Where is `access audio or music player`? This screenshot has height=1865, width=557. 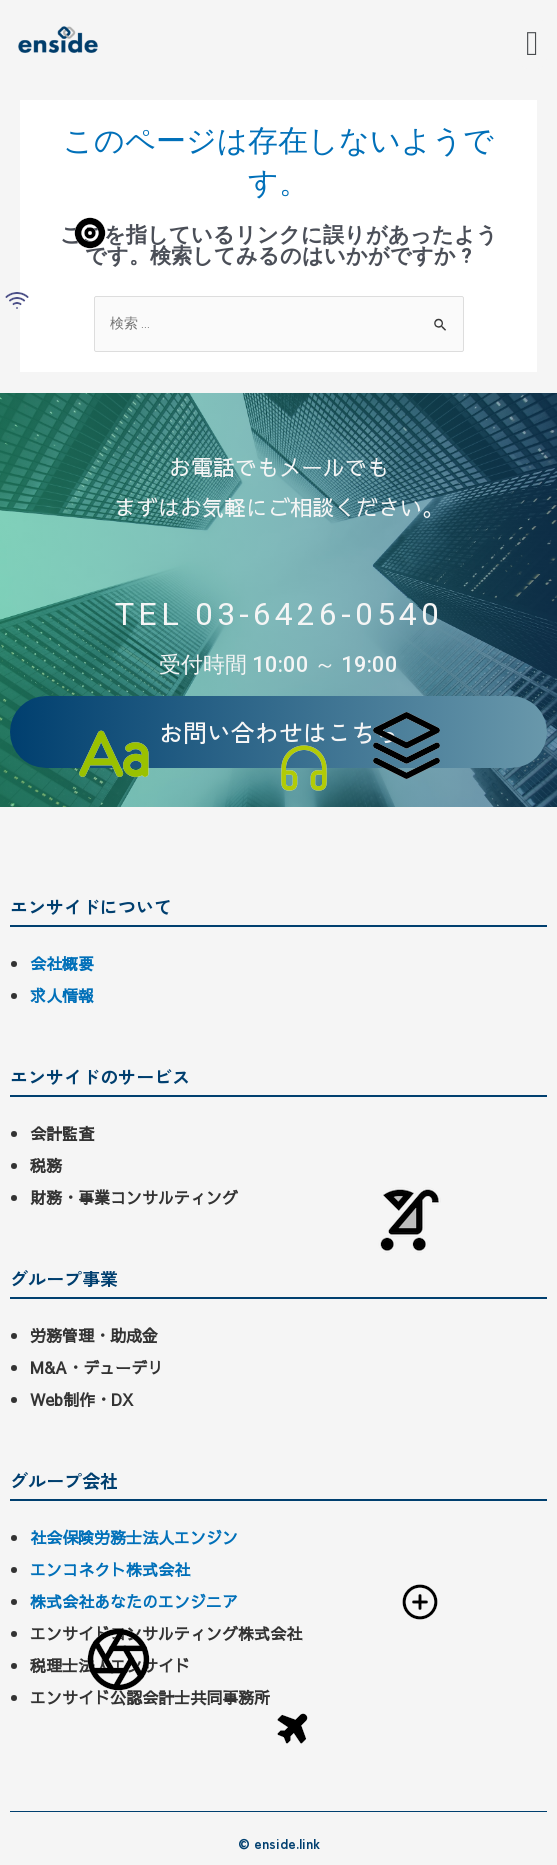
access audio or music player is located at coordinates (304, 768).